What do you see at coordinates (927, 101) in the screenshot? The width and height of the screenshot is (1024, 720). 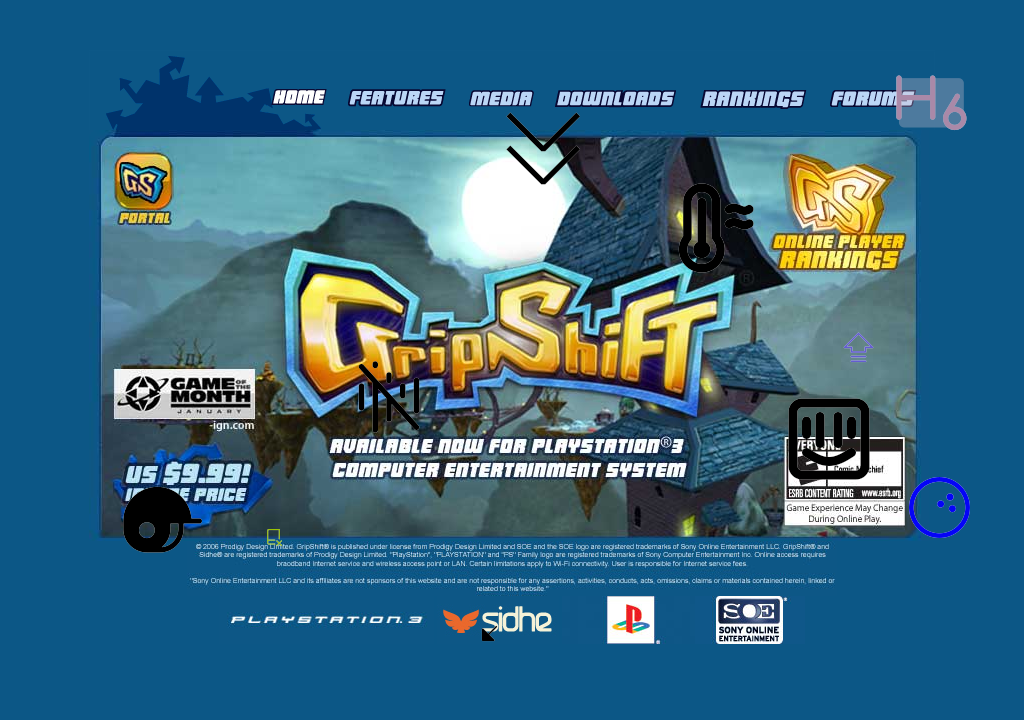 I see `format text as heading level 6` at bounding box center [927, 101].